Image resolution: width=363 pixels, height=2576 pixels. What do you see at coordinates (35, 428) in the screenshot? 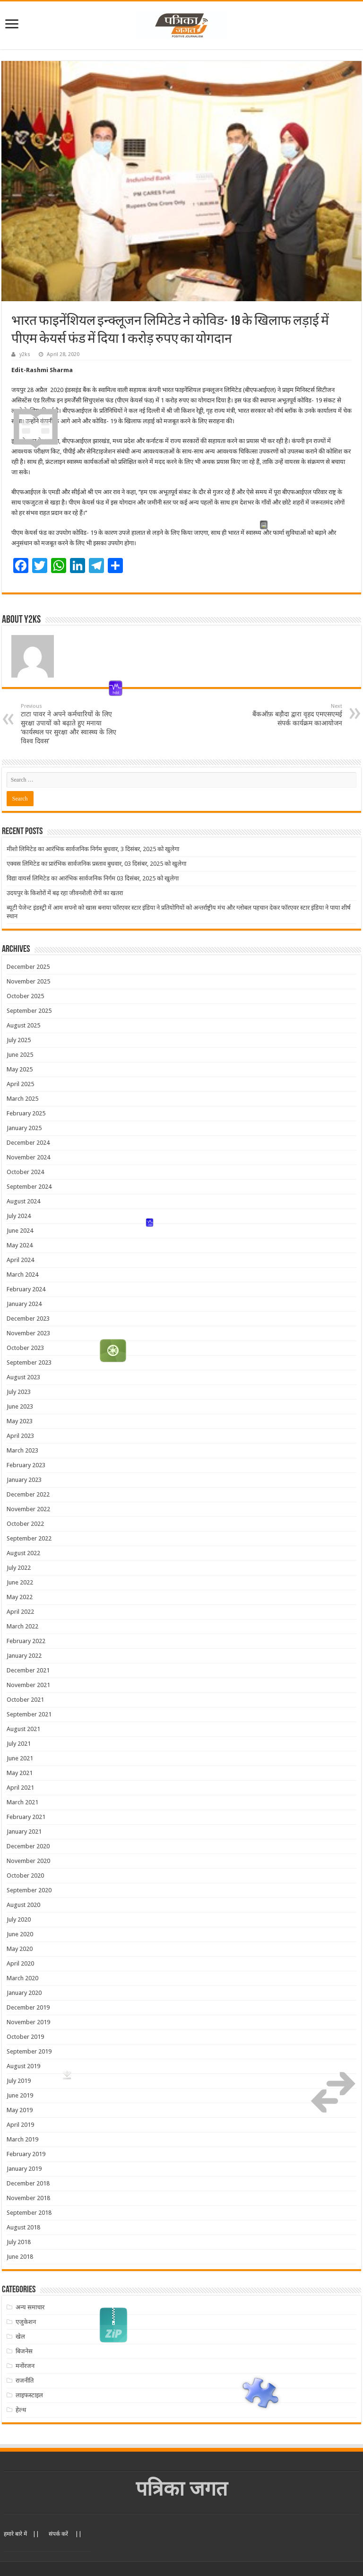
I see `switch to dual-page or side-by-side view` at bounding box center [35, 428].